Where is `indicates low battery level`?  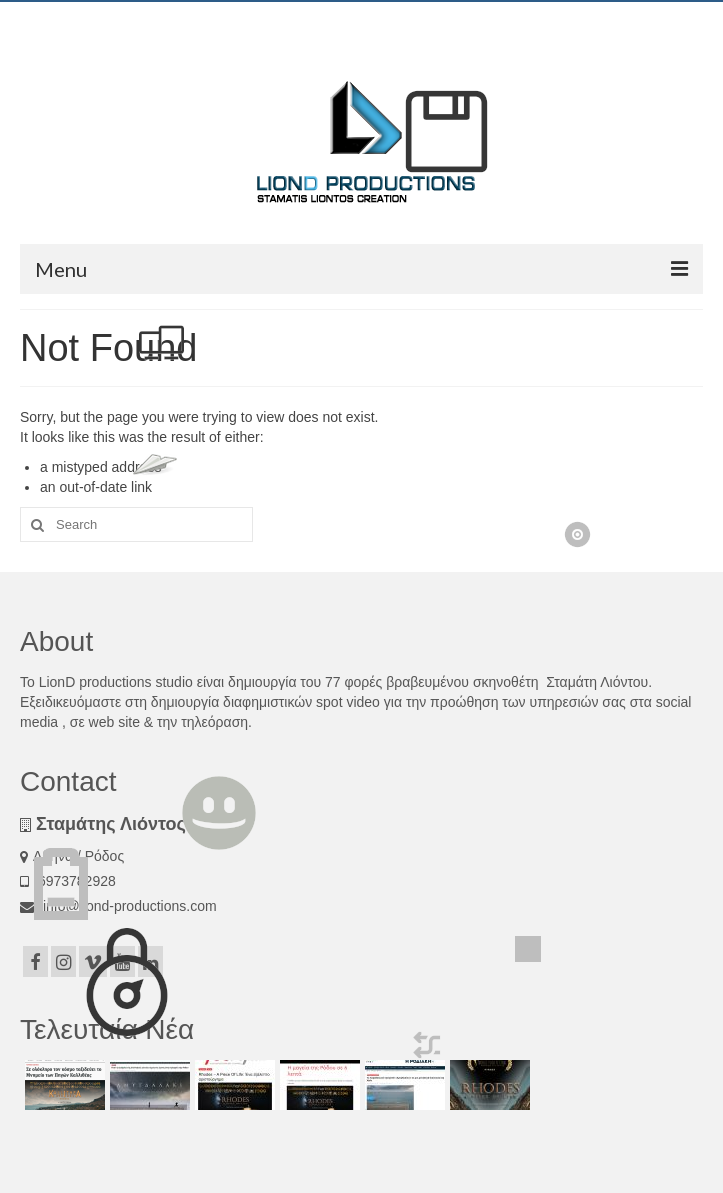 indicates low battery level is located at coordinates (61, 884).